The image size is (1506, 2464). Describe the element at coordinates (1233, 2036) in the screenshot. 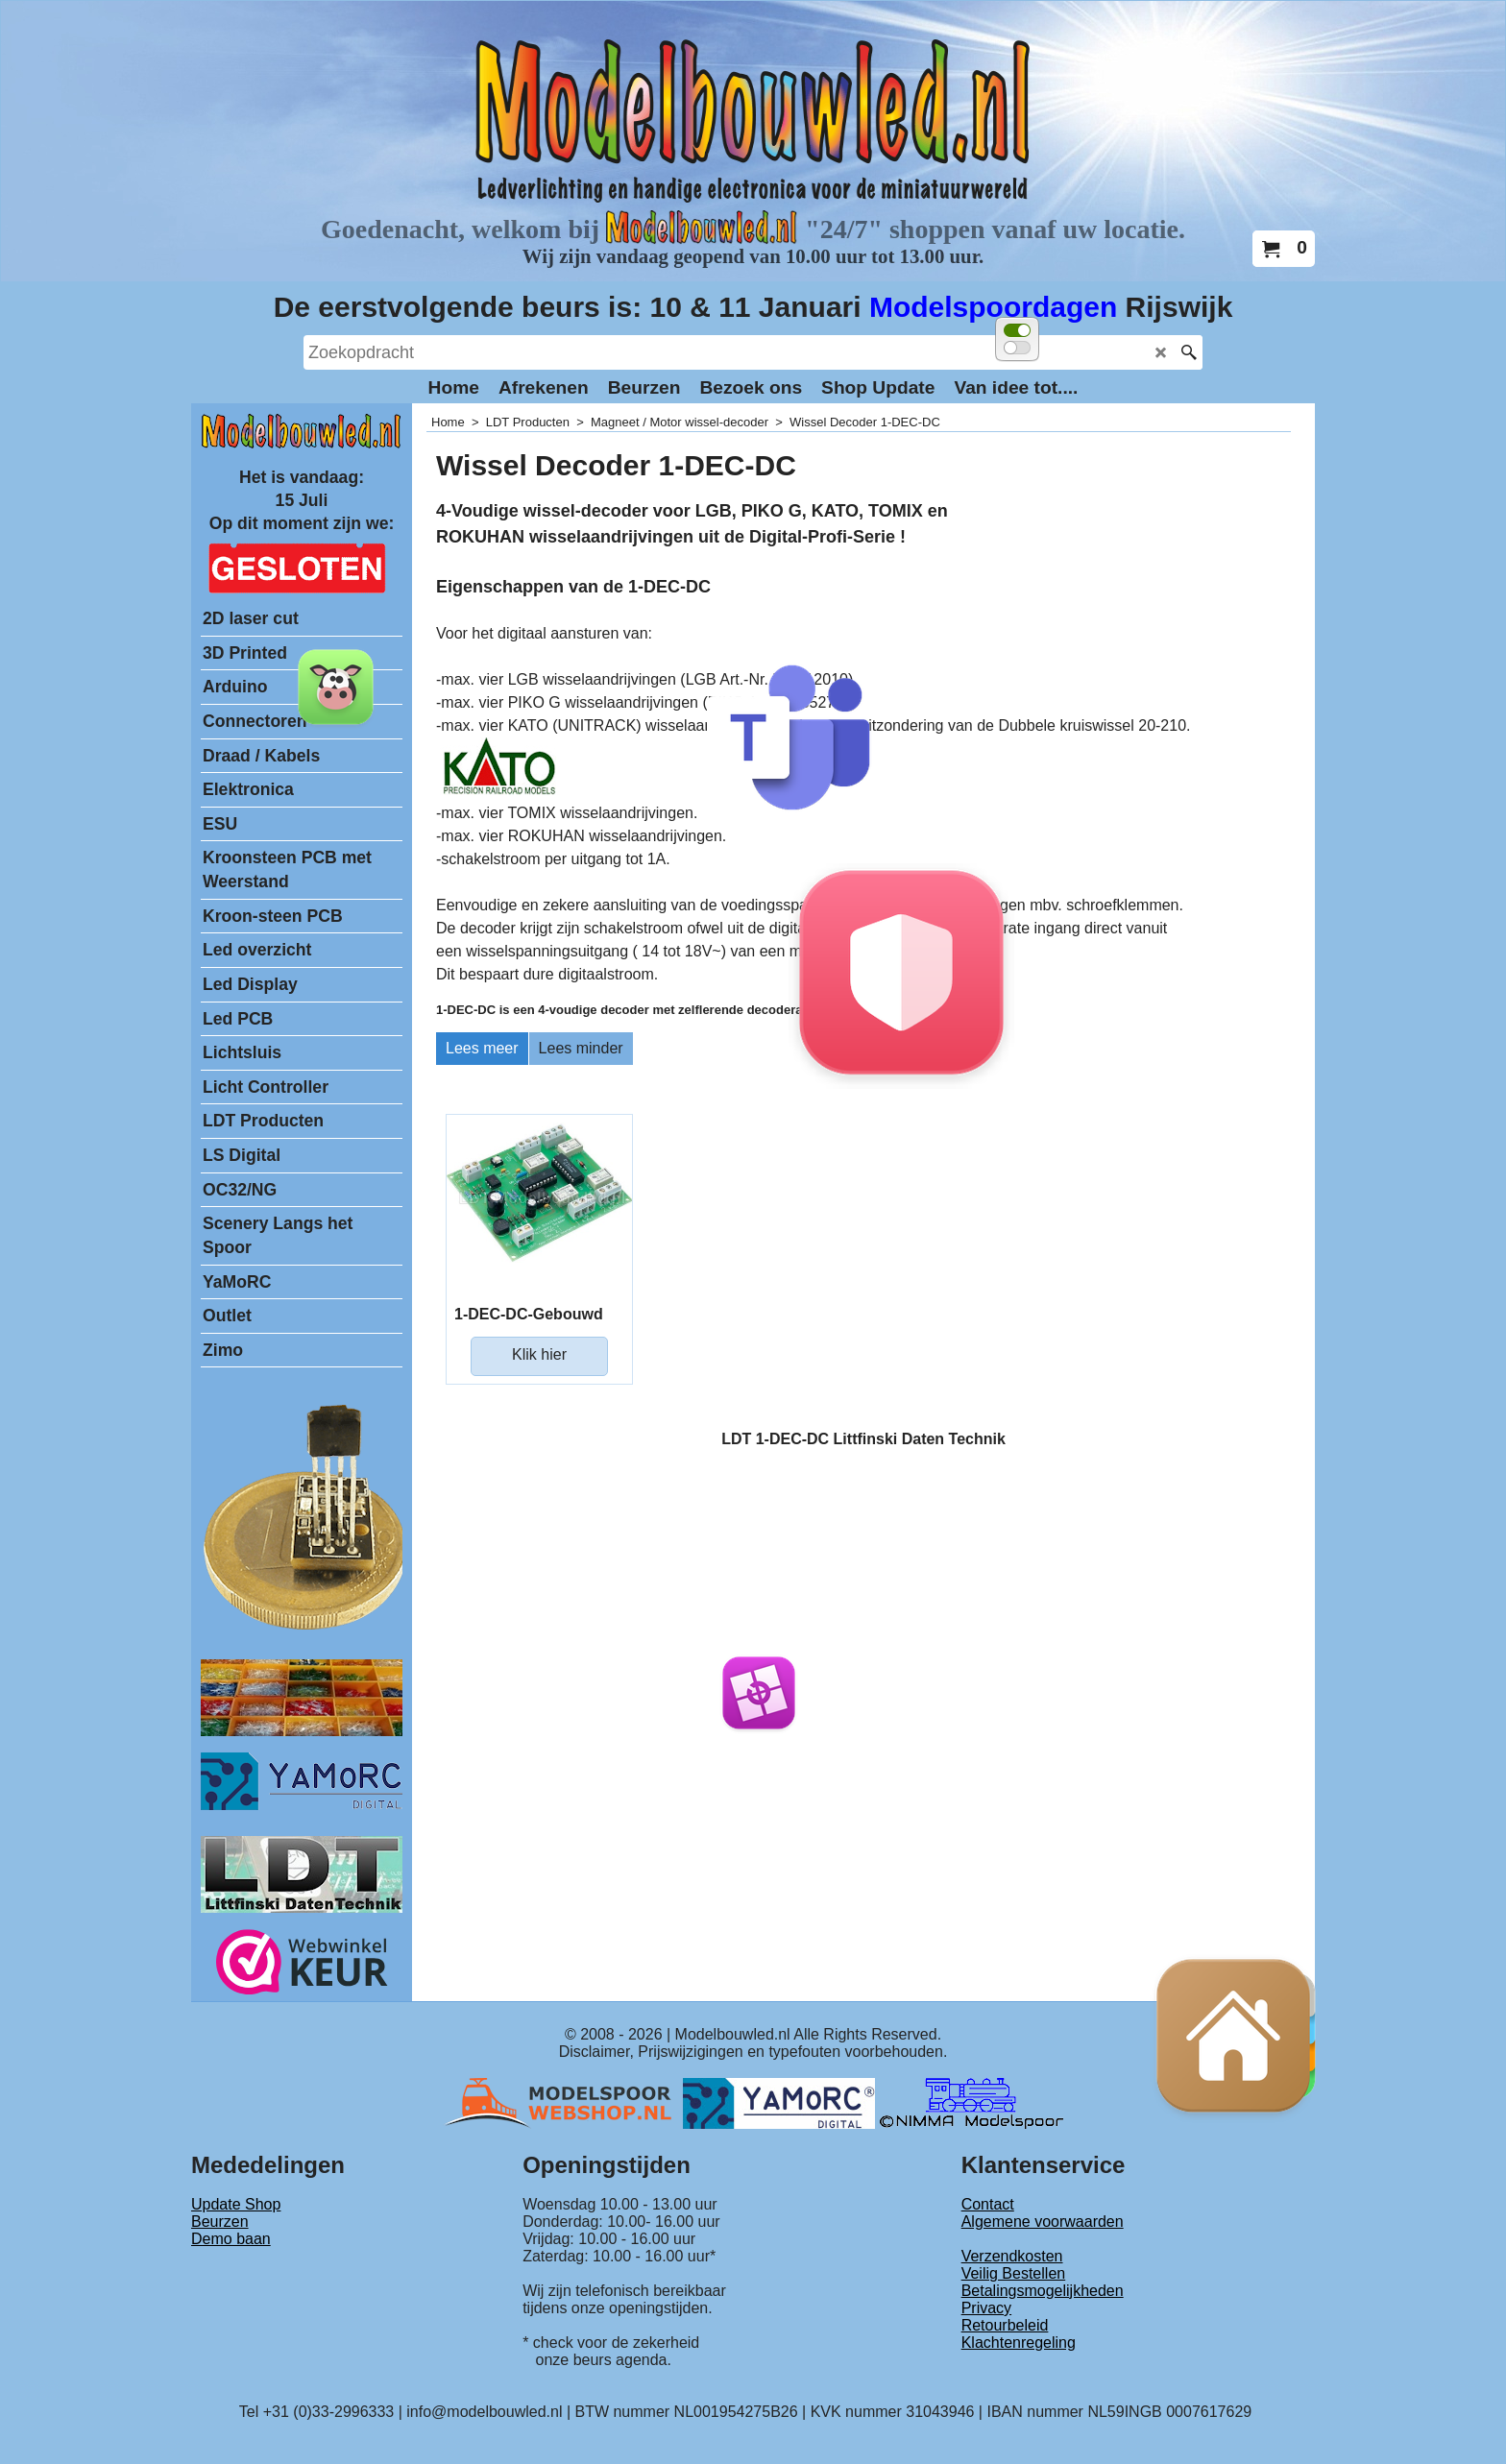

I see `open homebank personal finance app` at that location.